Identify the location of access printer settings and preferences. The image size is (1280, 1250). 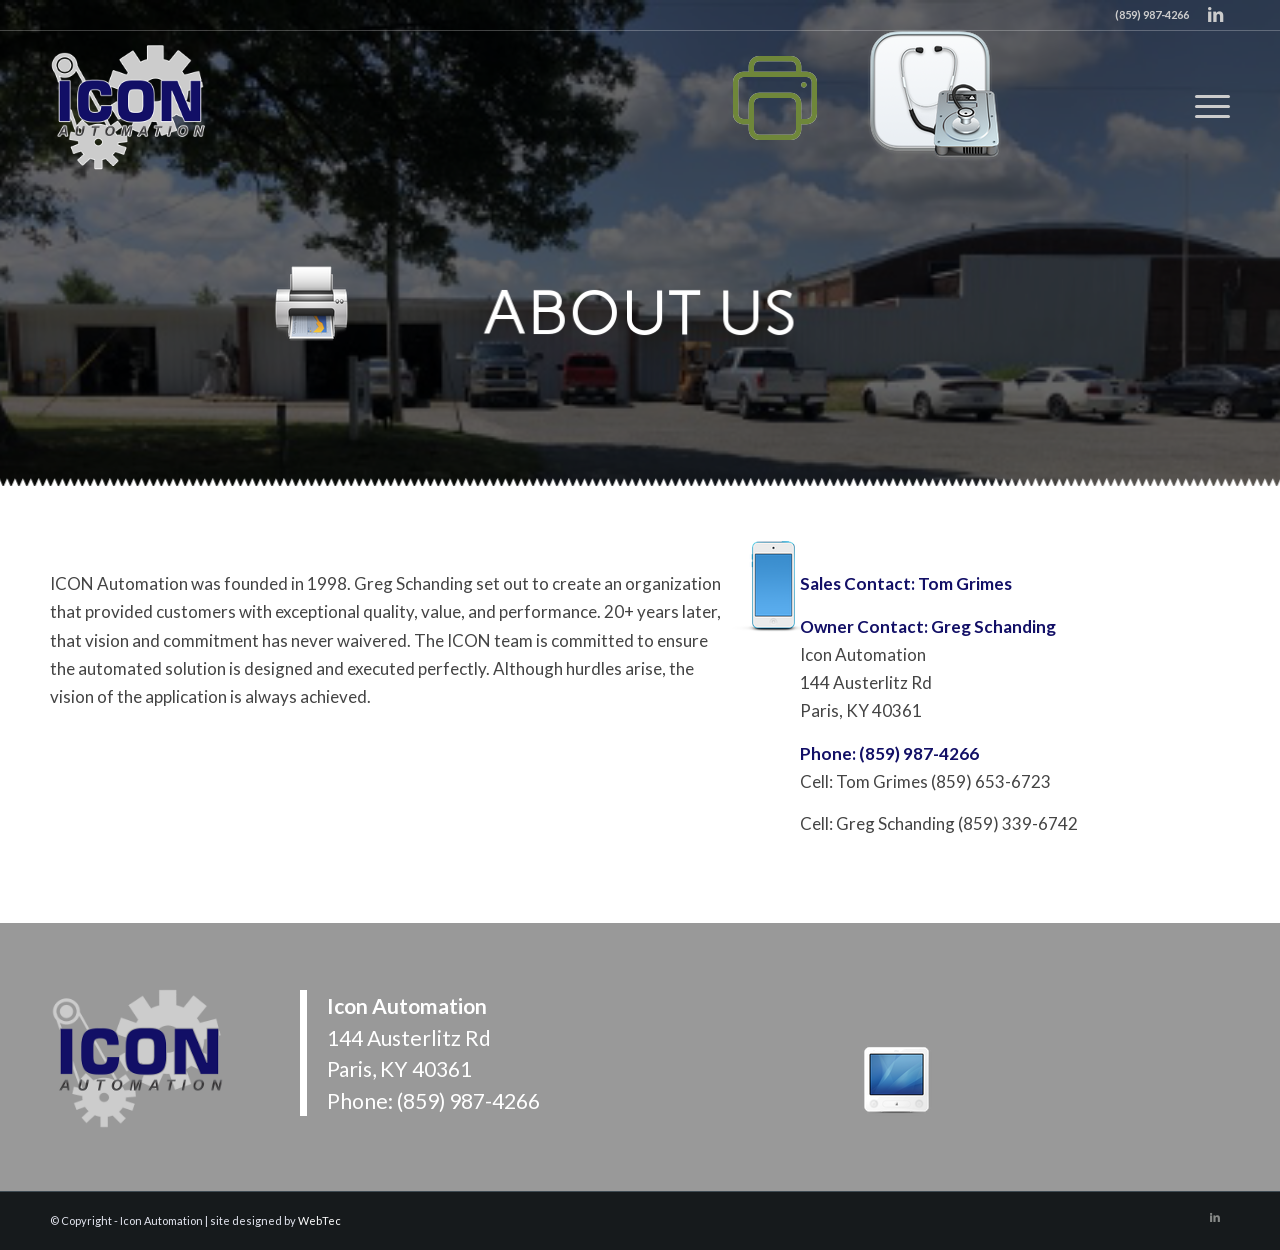
(311, 303).